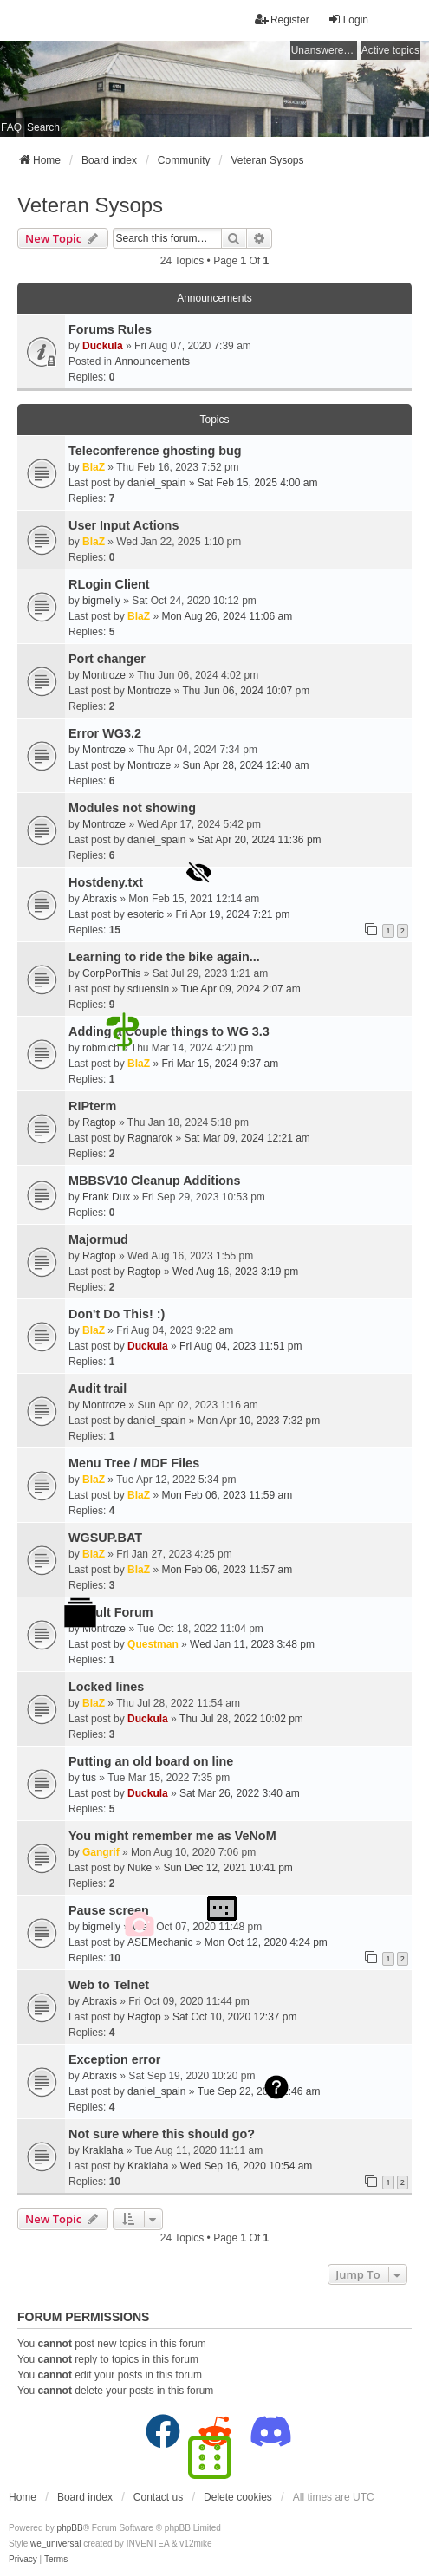  I want to click on random selection or shuffle function, so click(210, 2457).